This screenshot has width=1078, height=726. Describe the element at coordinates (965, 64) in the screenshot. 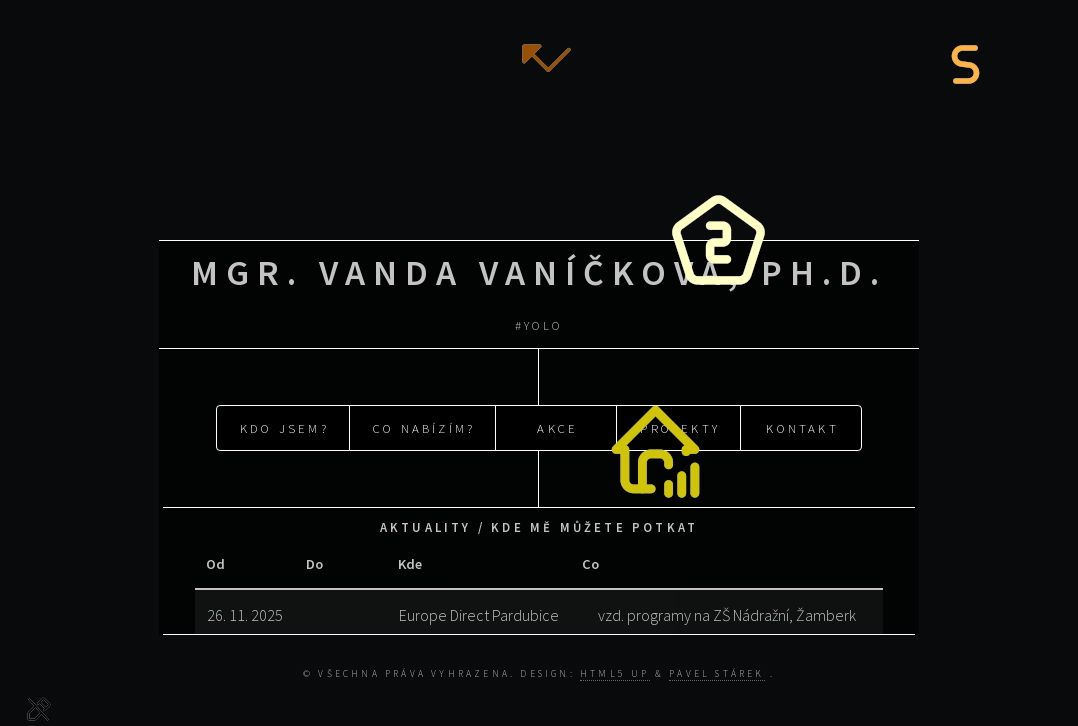

I see `indicates items starting with the letter S` at that location.